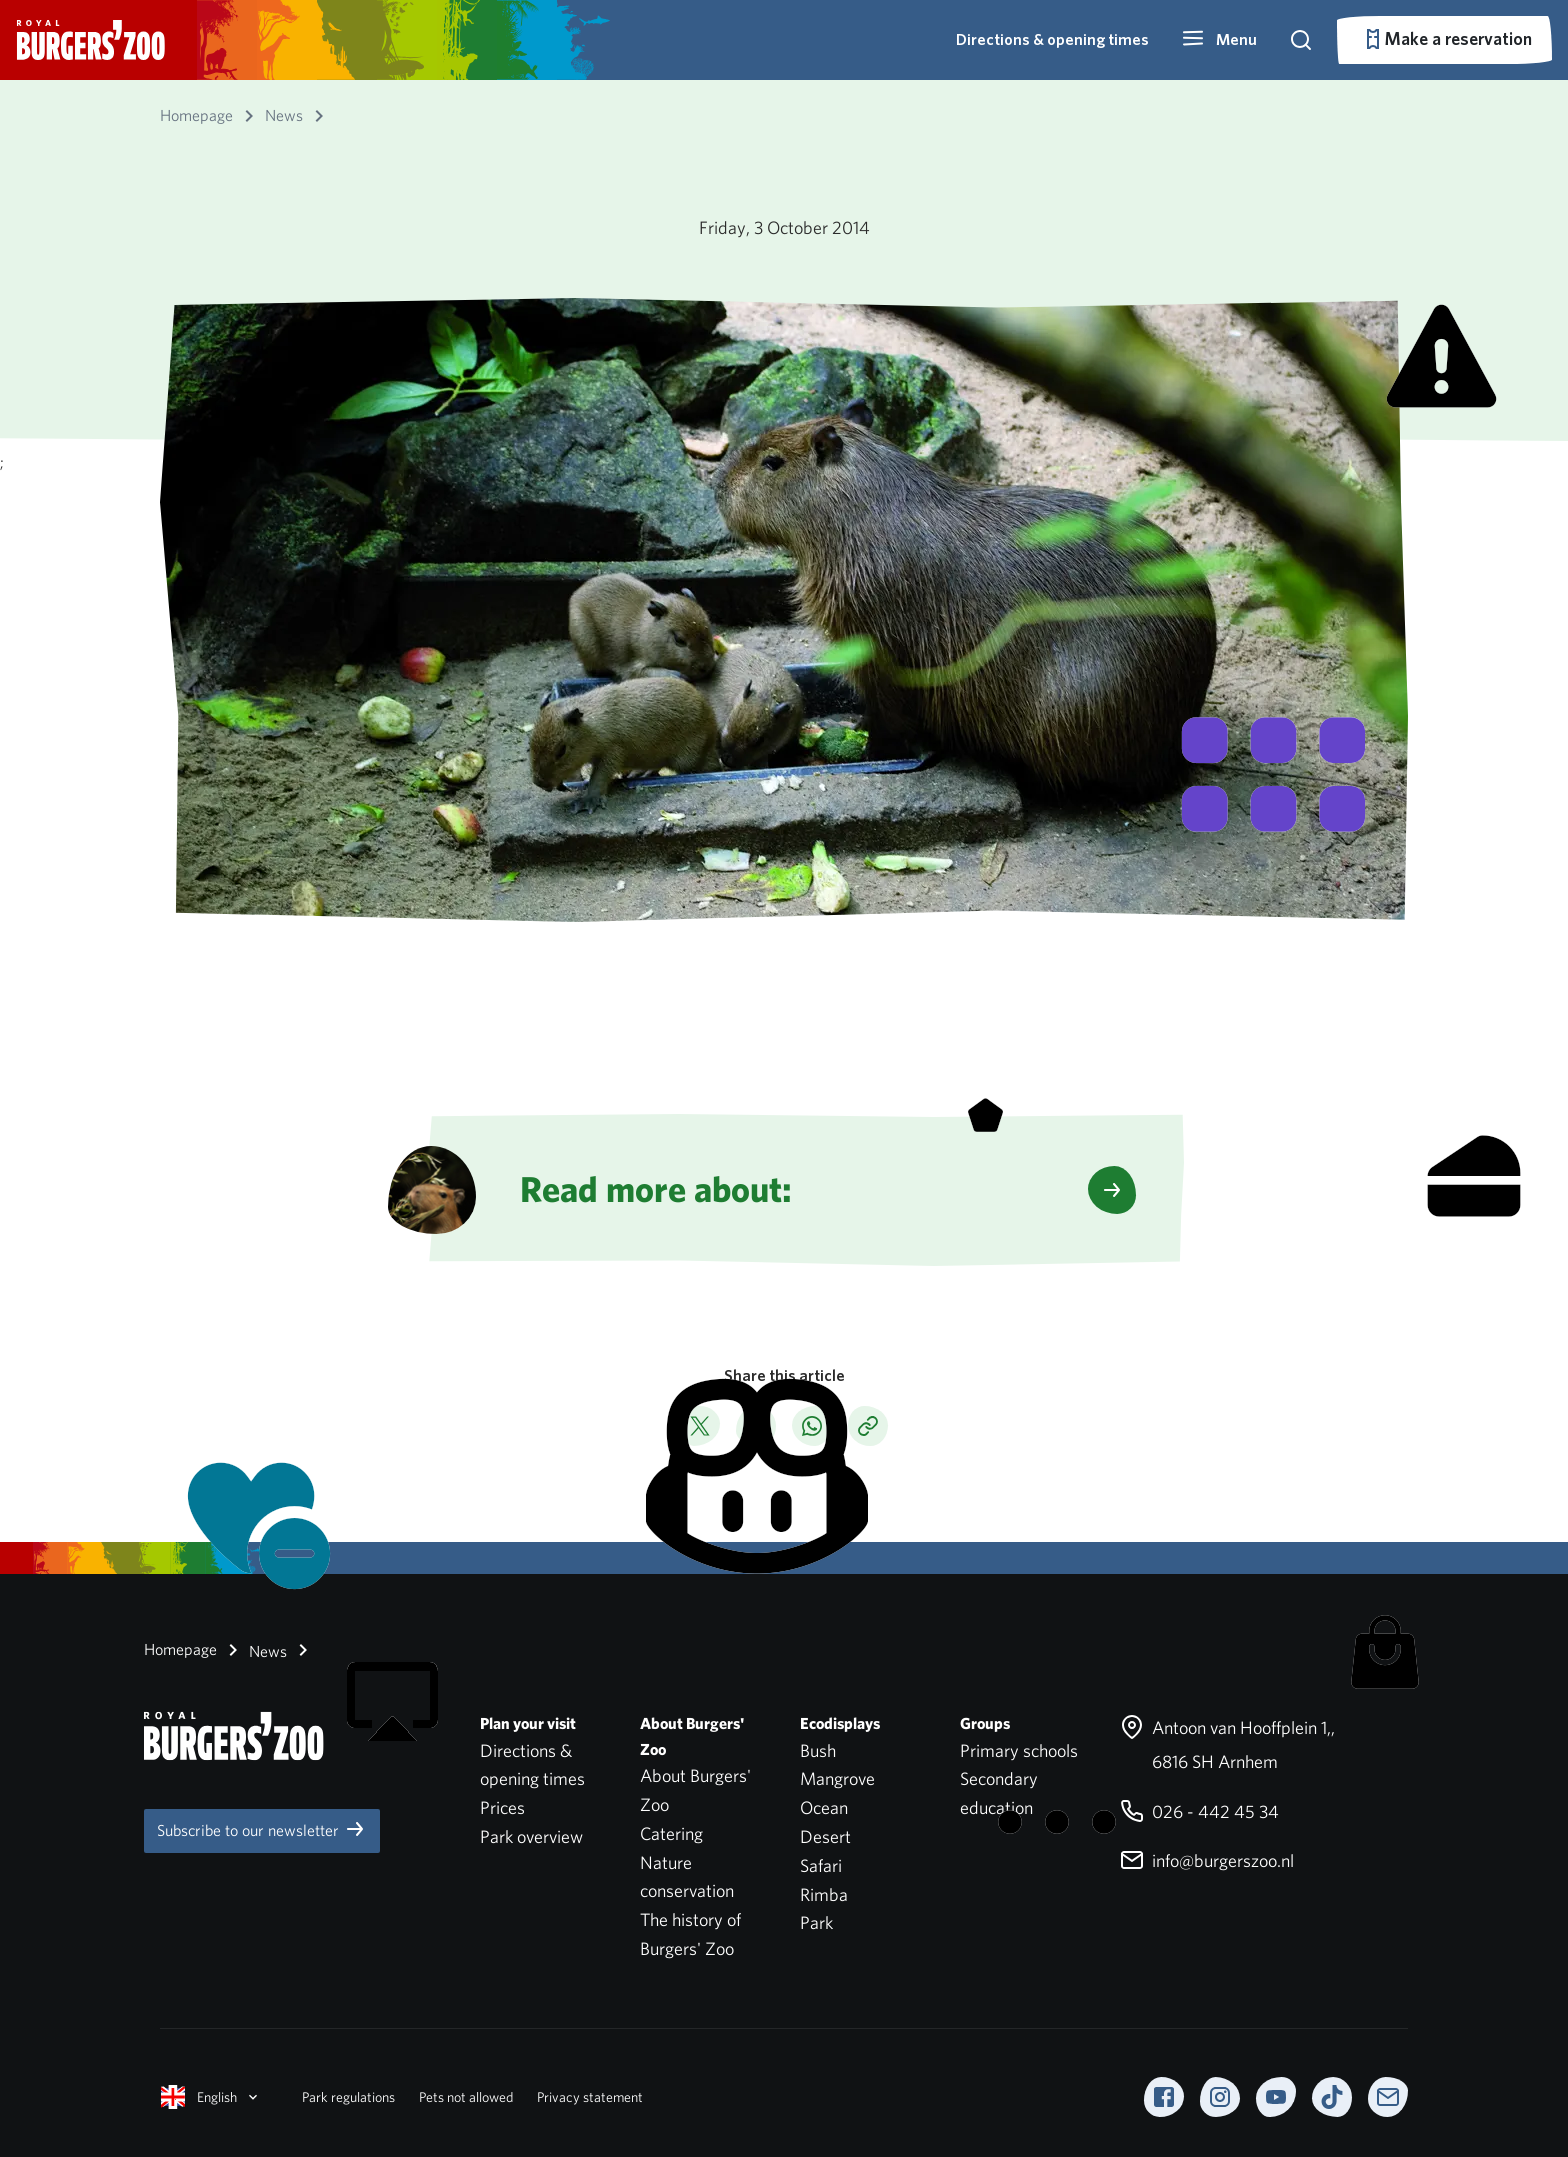 This screenshot has width=1568, height=2157. Describe the element at coordinates (1441, 359) in the screenshot. I see `indicates a warning or caution state` at that location.